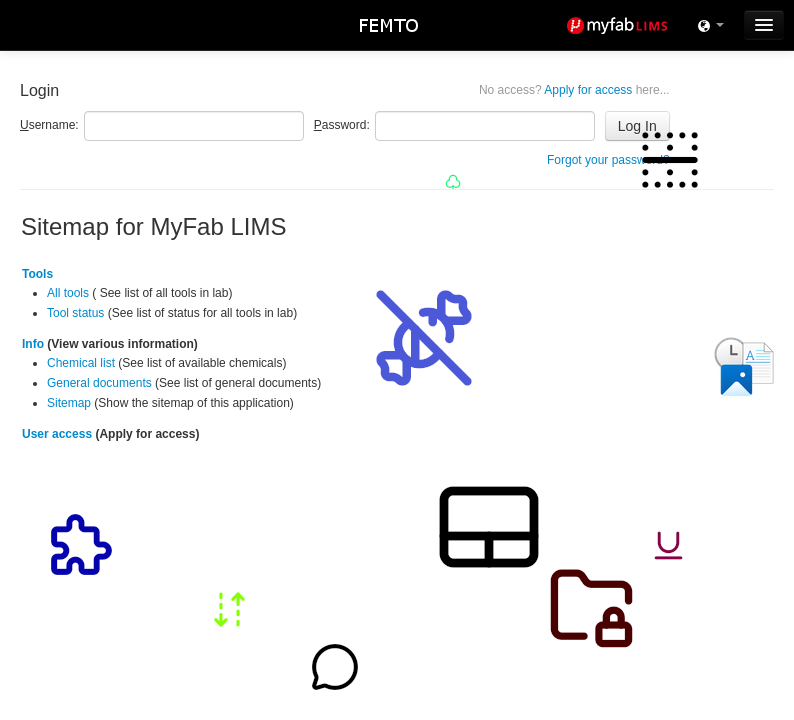 The image size is (794, 720). Describe the element at coordinates (670, 160) in the screenshot. I see `apply horizontal border to selected cells` at that location.